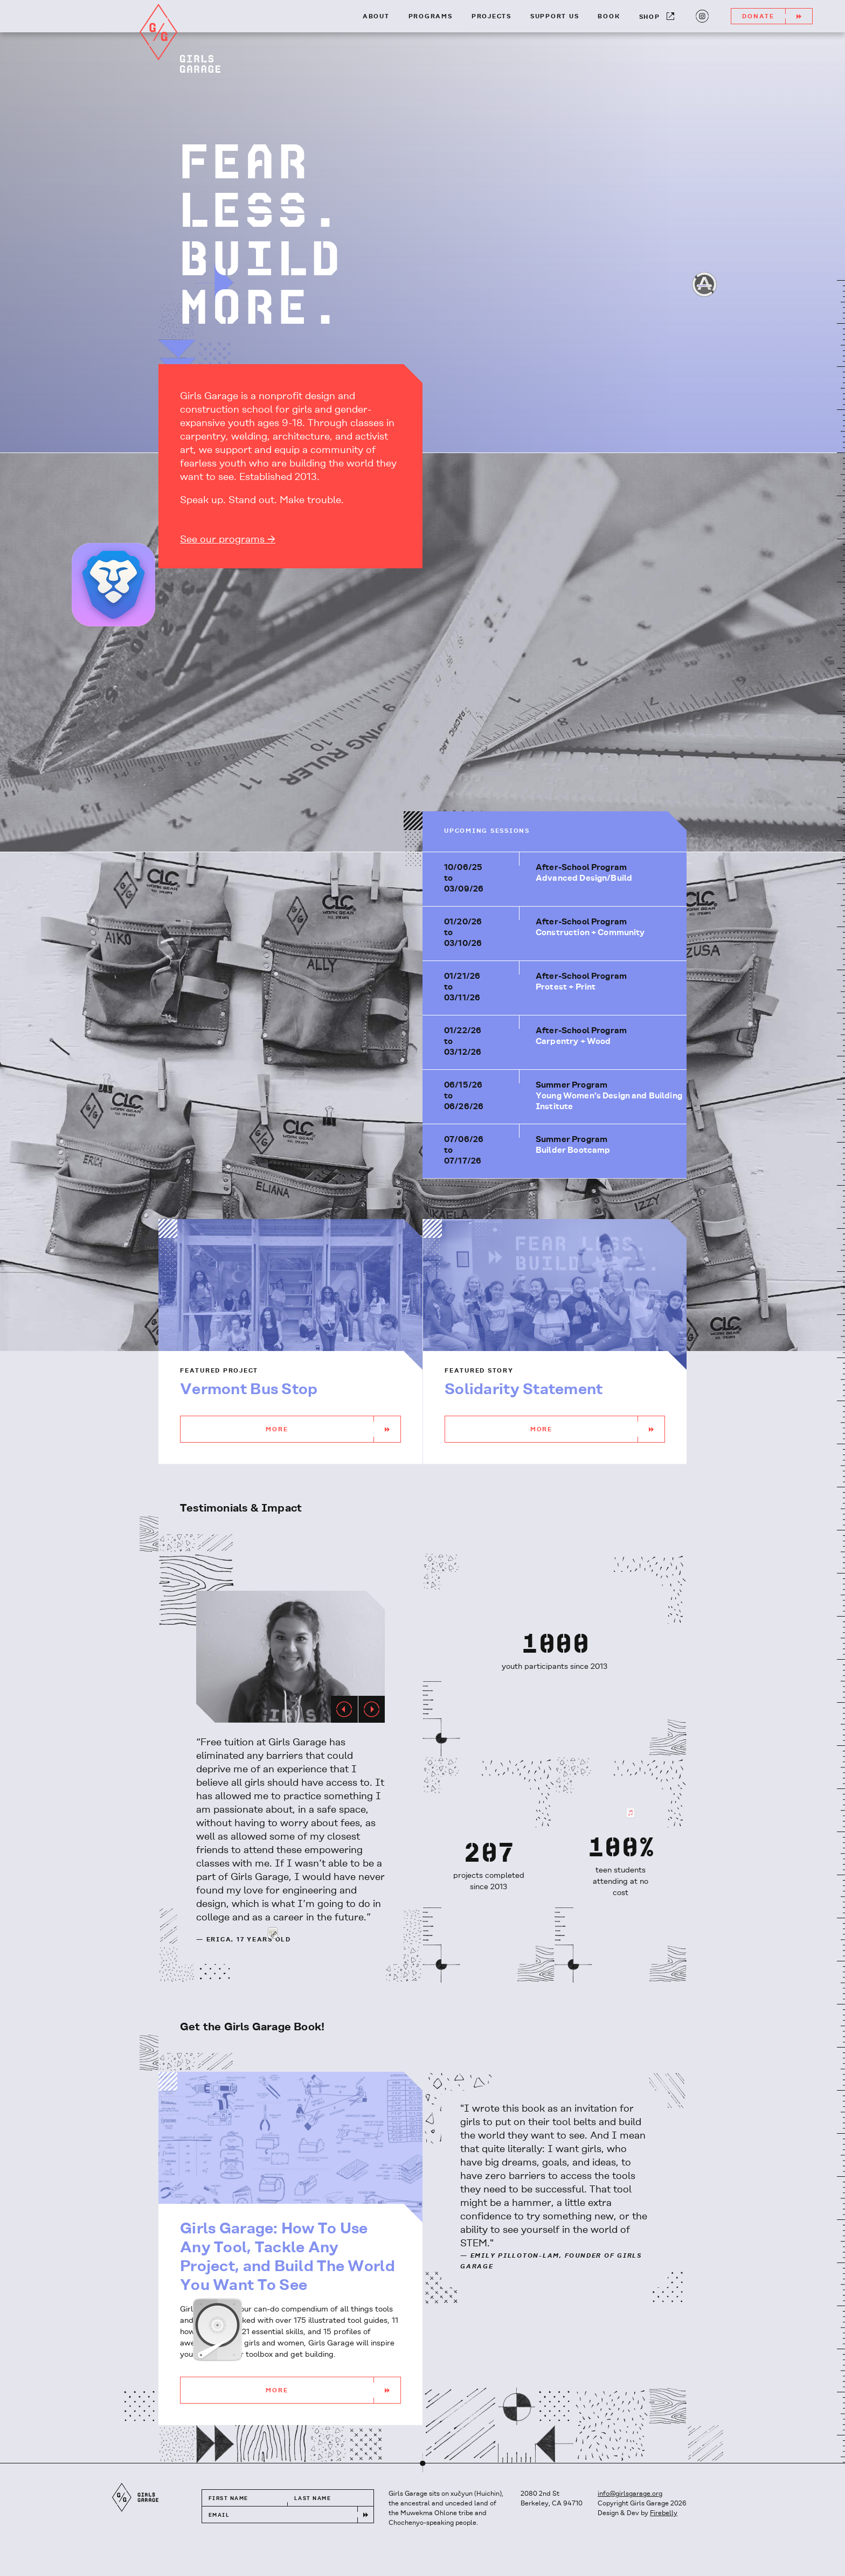 The height and width of the screenshot is (2576, 845). What do you see at coordinates (217, 2329) in the screenshot?
I see `open disk management utility` at bounding box center [217, 2329].